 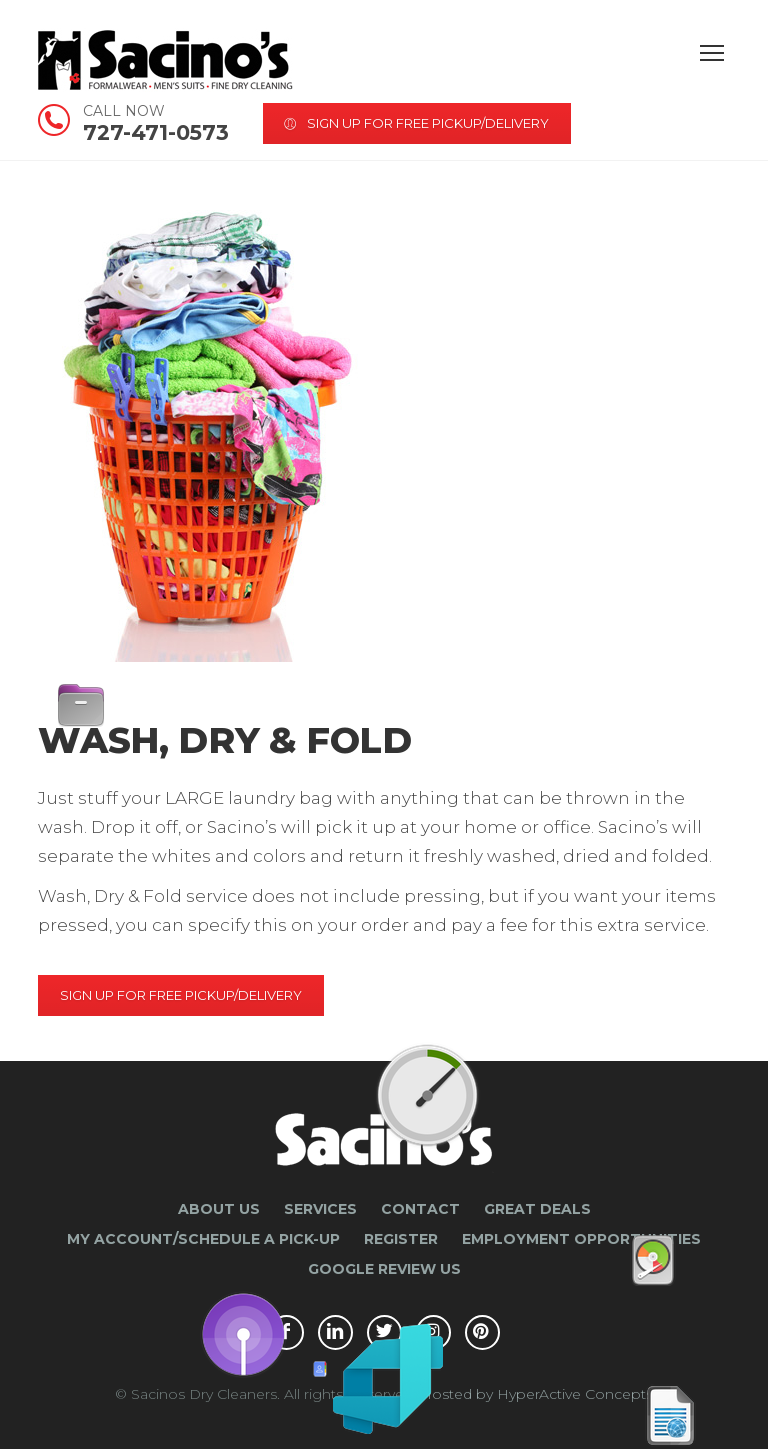 I want to click on open a web template document file, so click(x=670, y=1415).